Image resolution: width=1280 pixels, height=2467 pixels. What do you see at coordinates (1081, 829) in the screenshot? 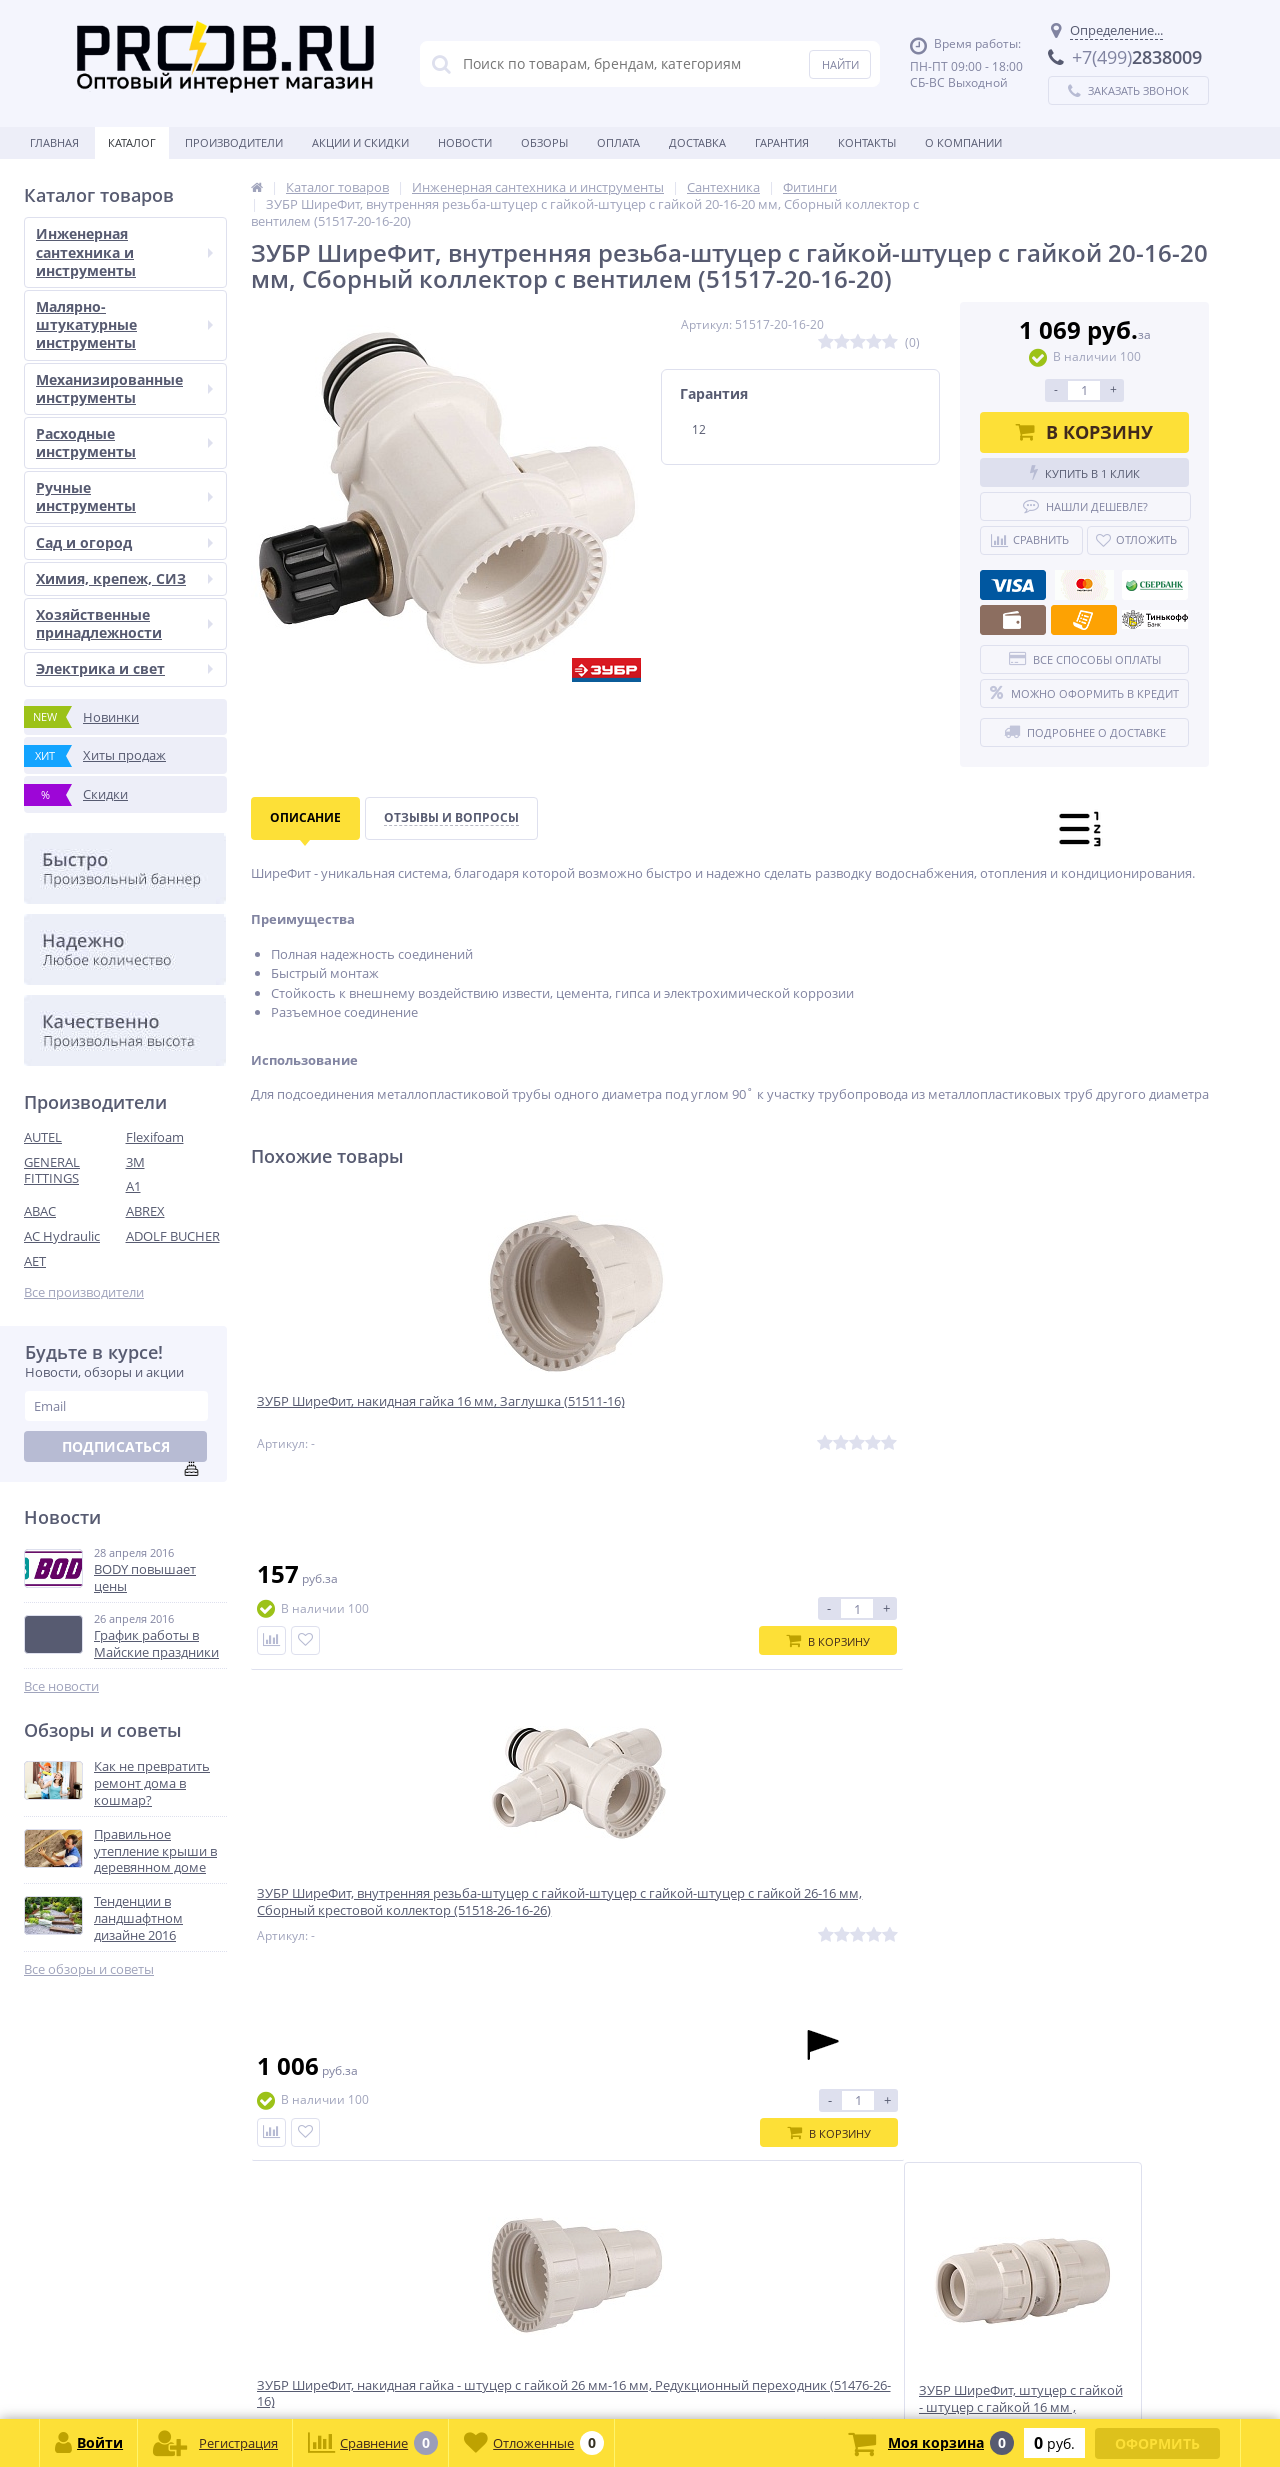
I see `switch to right-to-left numbered list format` at bounding box center [1081, 829].